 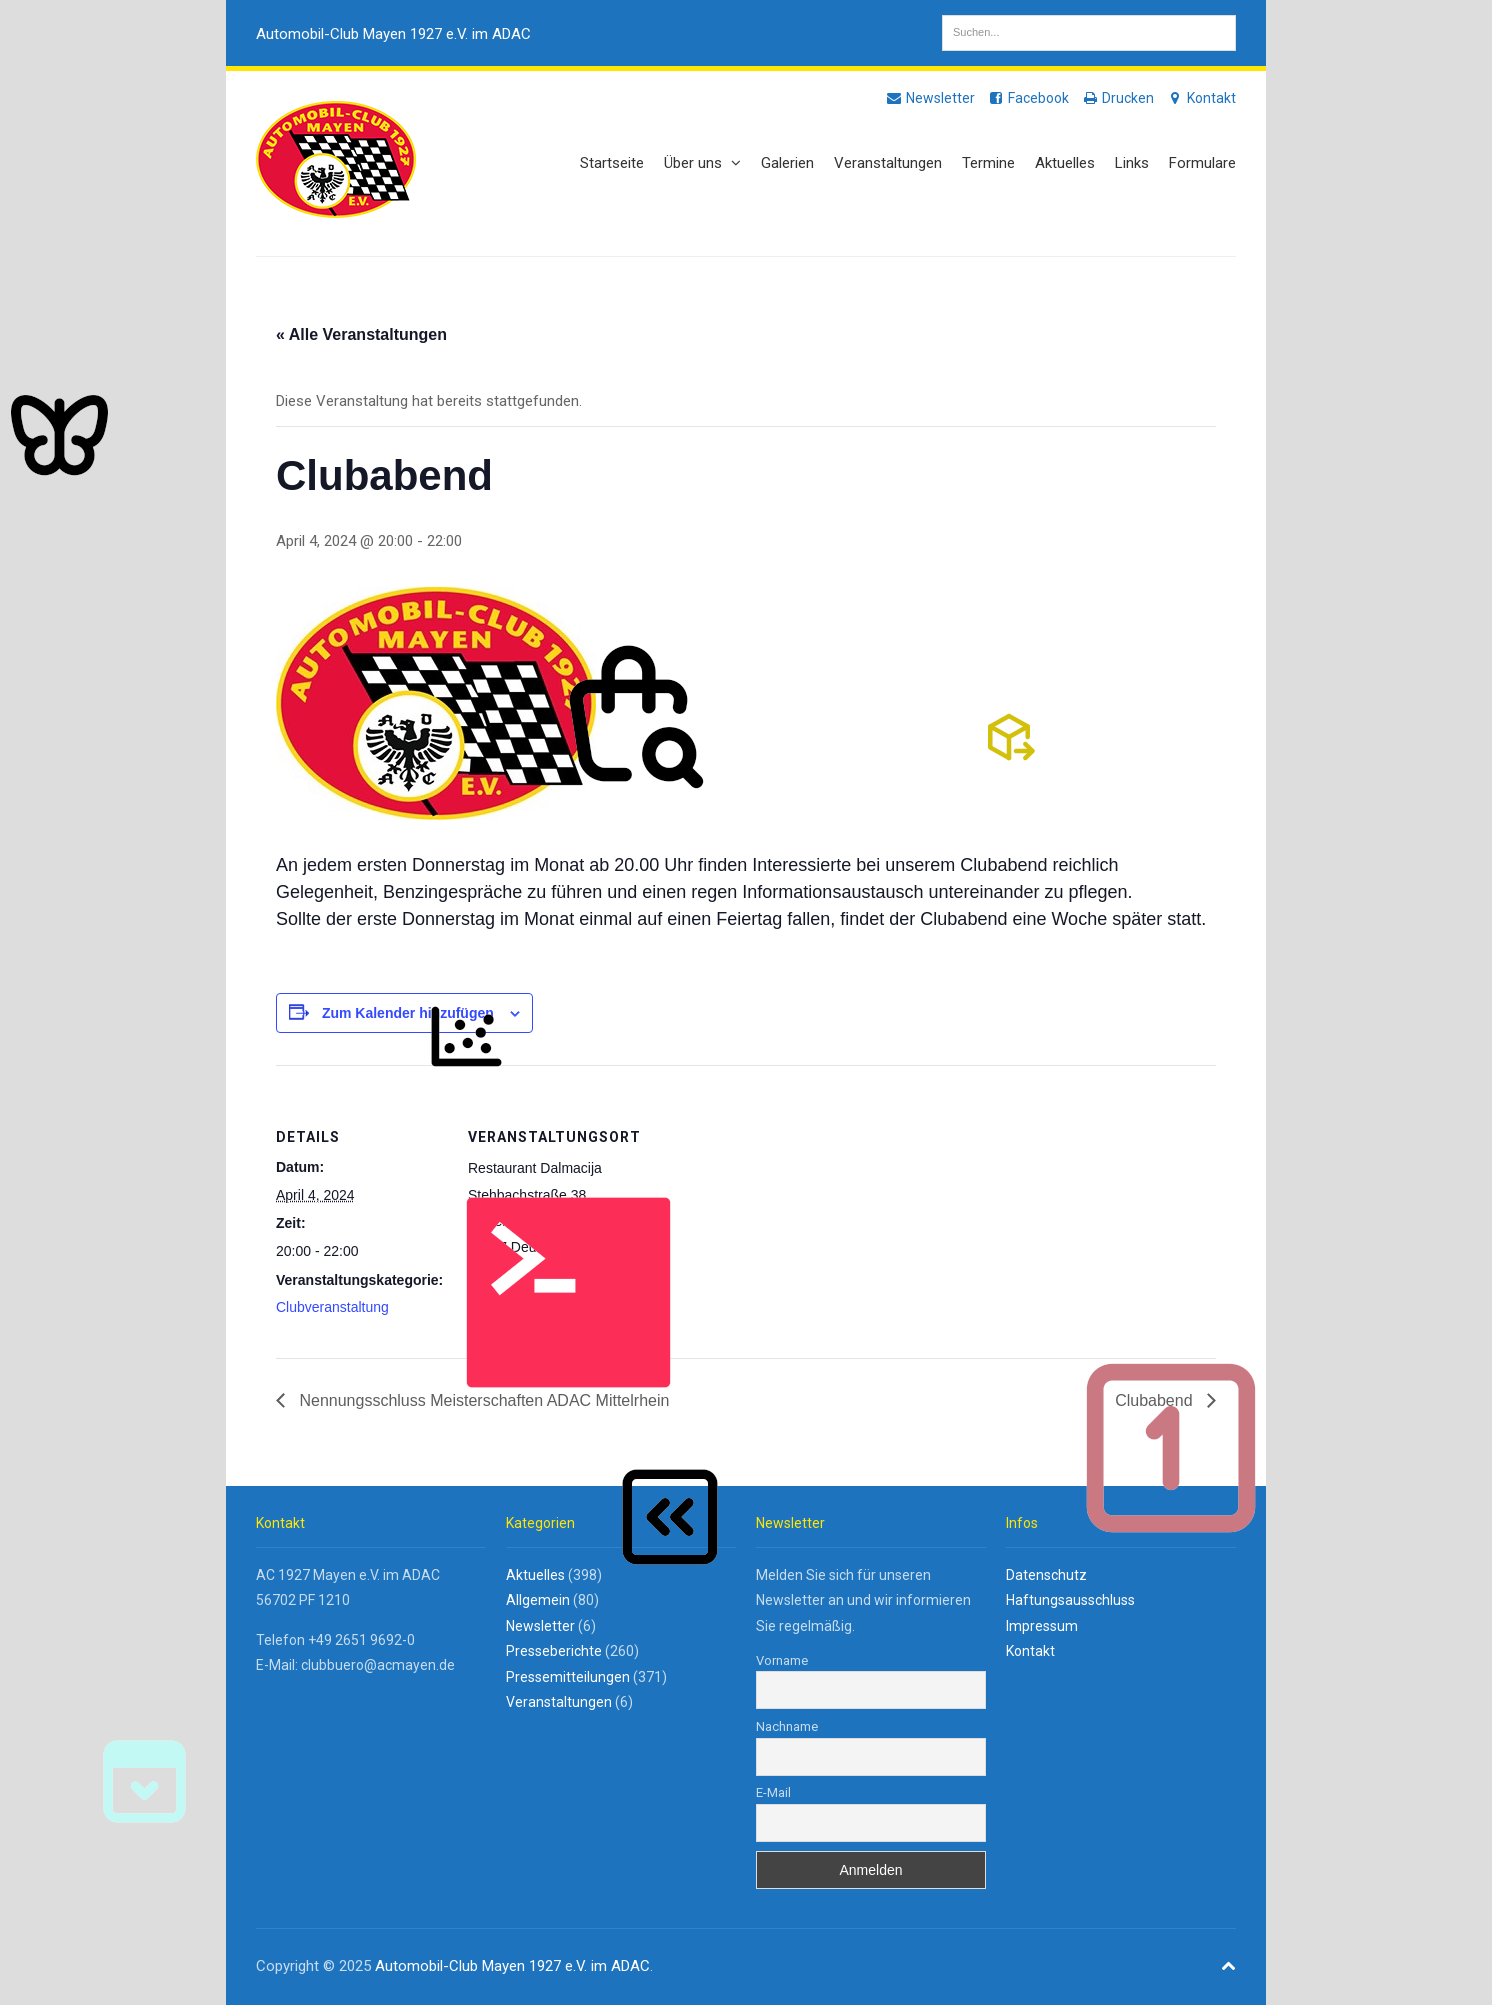 I want to click on indicates a transformation or metamorphosis feature, so click(x=59, y=433).